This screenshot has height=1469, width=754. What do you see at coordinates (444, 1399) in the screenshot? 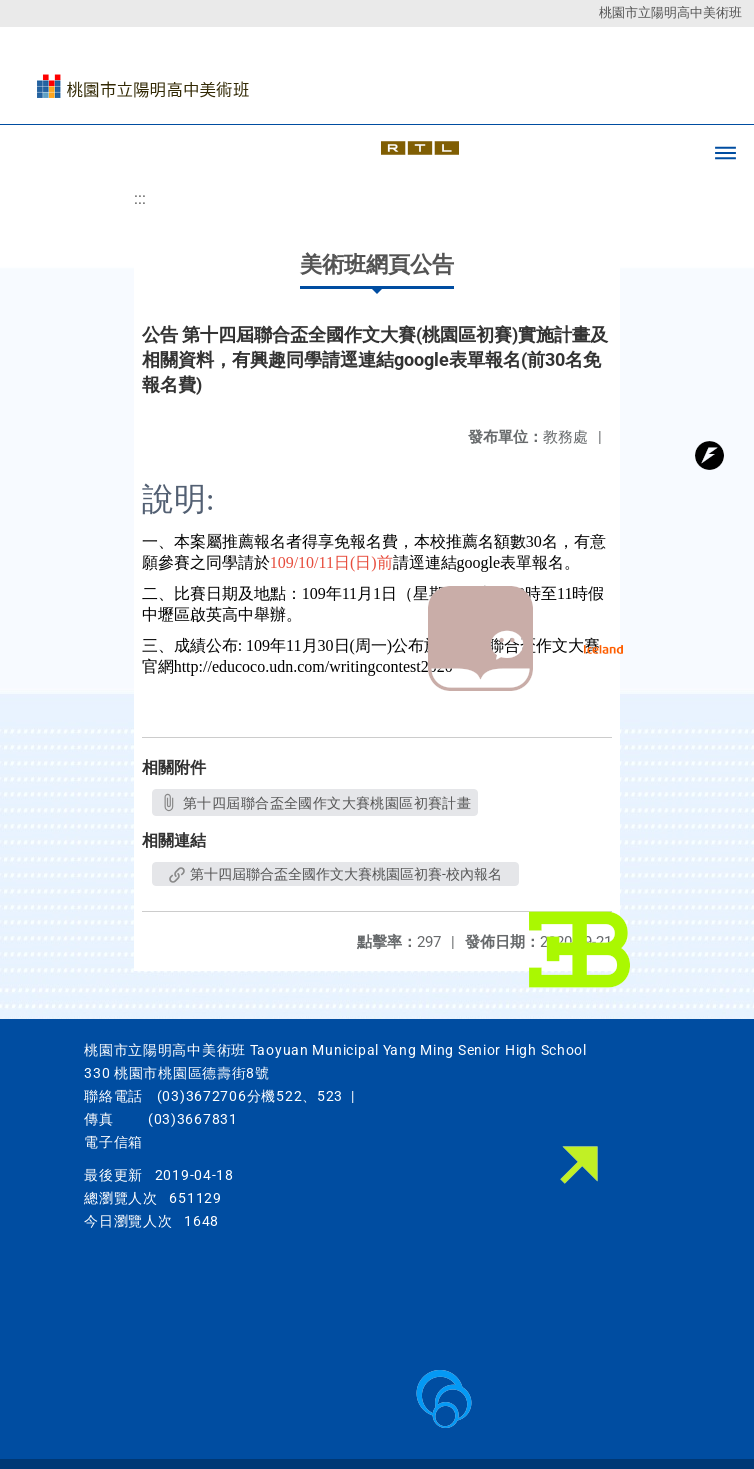
I see `OCLC company logo` at bounding box center [444, 1399].